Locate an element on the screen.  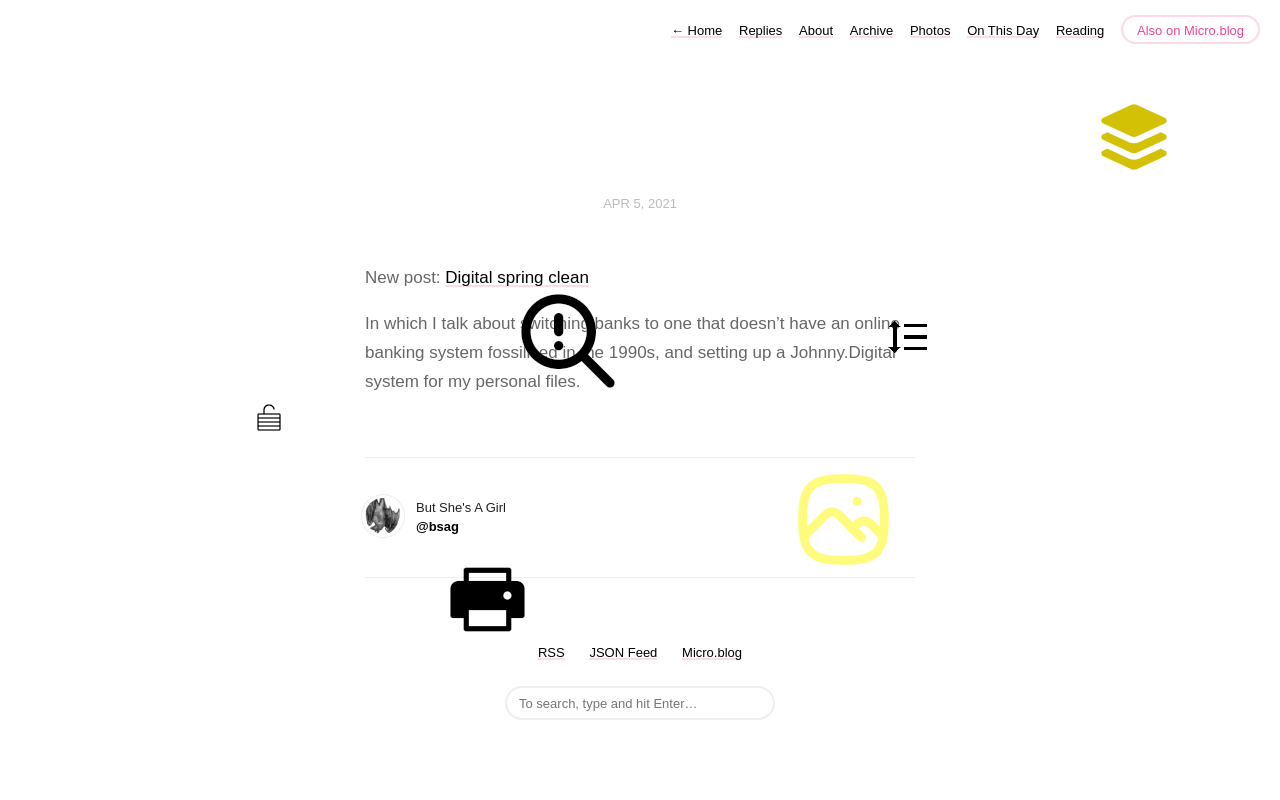
view photo gallery is located at coordinates (843, 519).